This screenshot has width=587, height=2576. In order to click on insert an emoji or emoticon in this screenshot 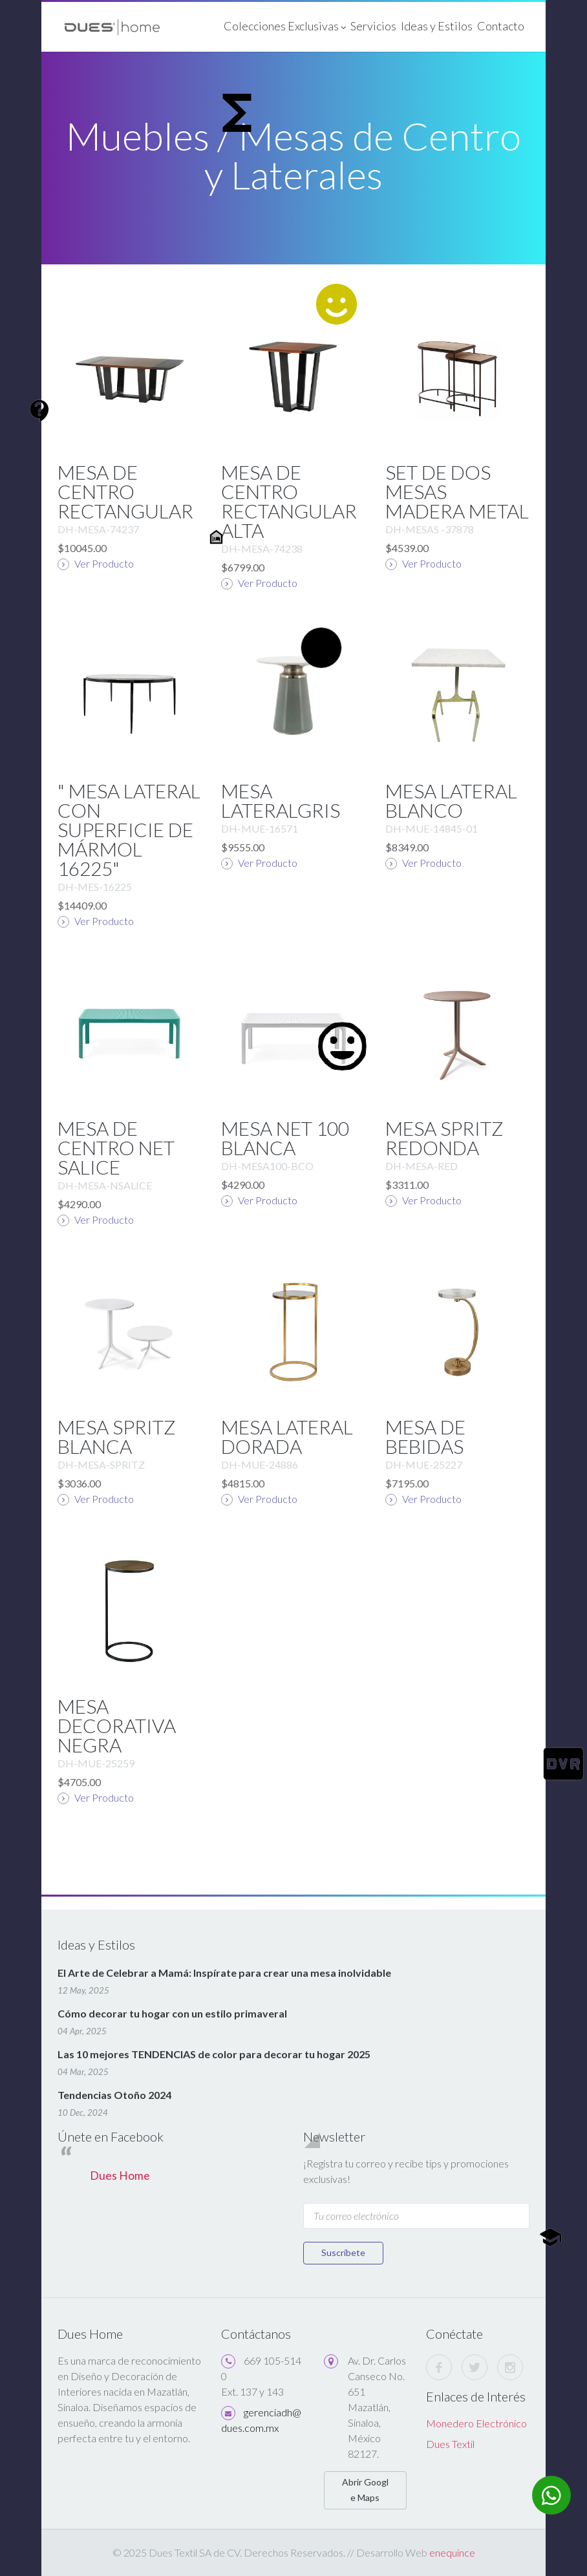, I will do `click(342, 1046)`.